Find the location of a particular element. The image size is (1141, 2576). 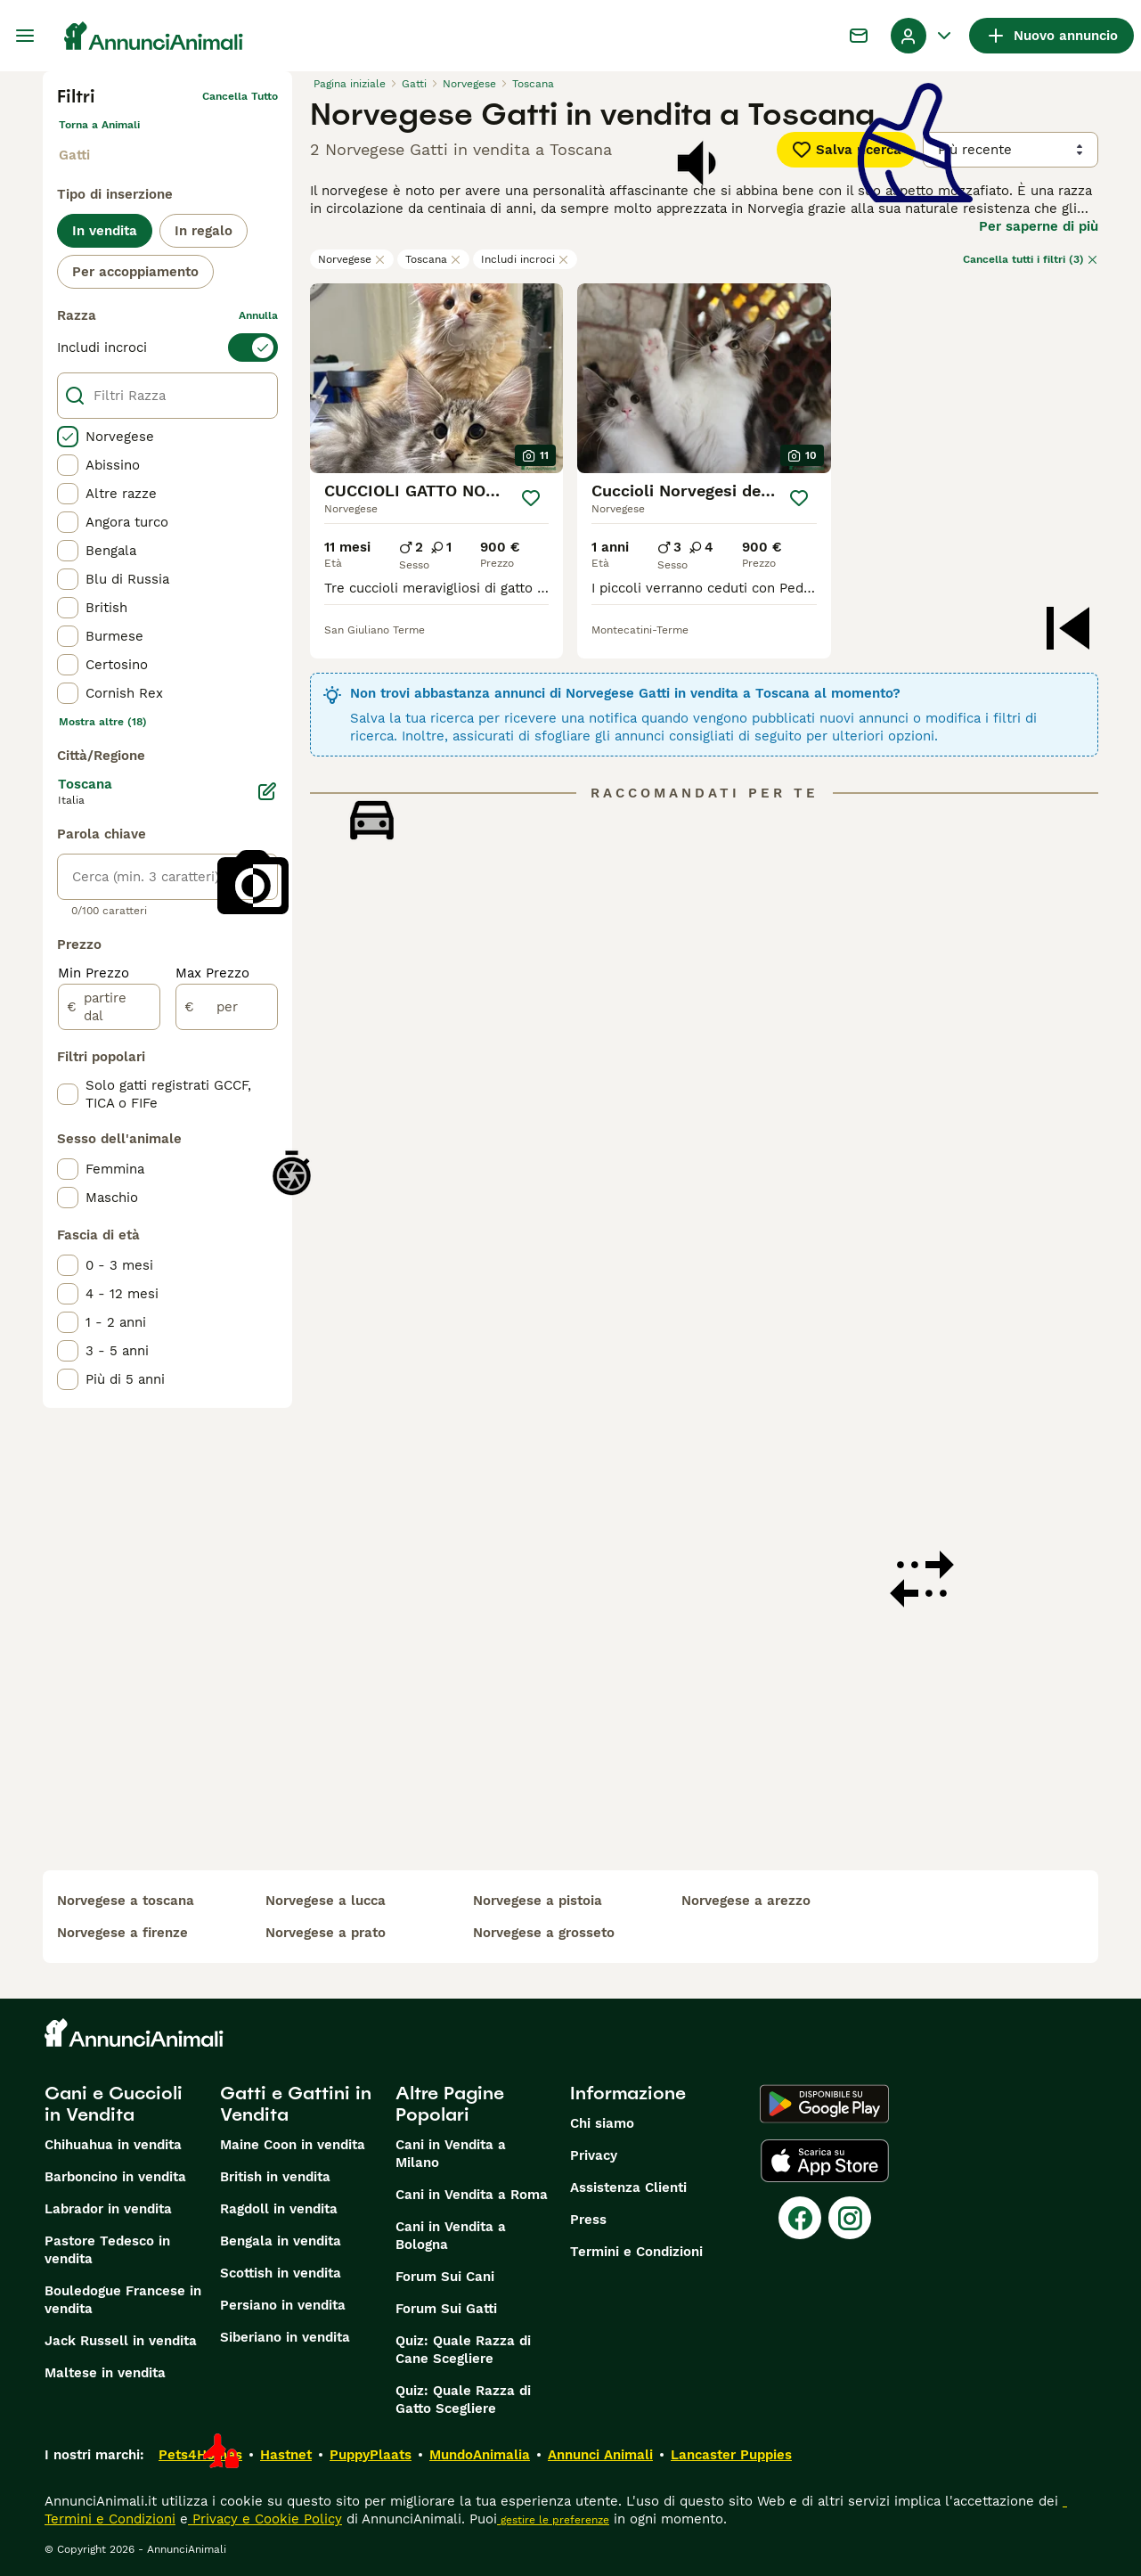

decrease audio volume is located at coordinates (697, 163).